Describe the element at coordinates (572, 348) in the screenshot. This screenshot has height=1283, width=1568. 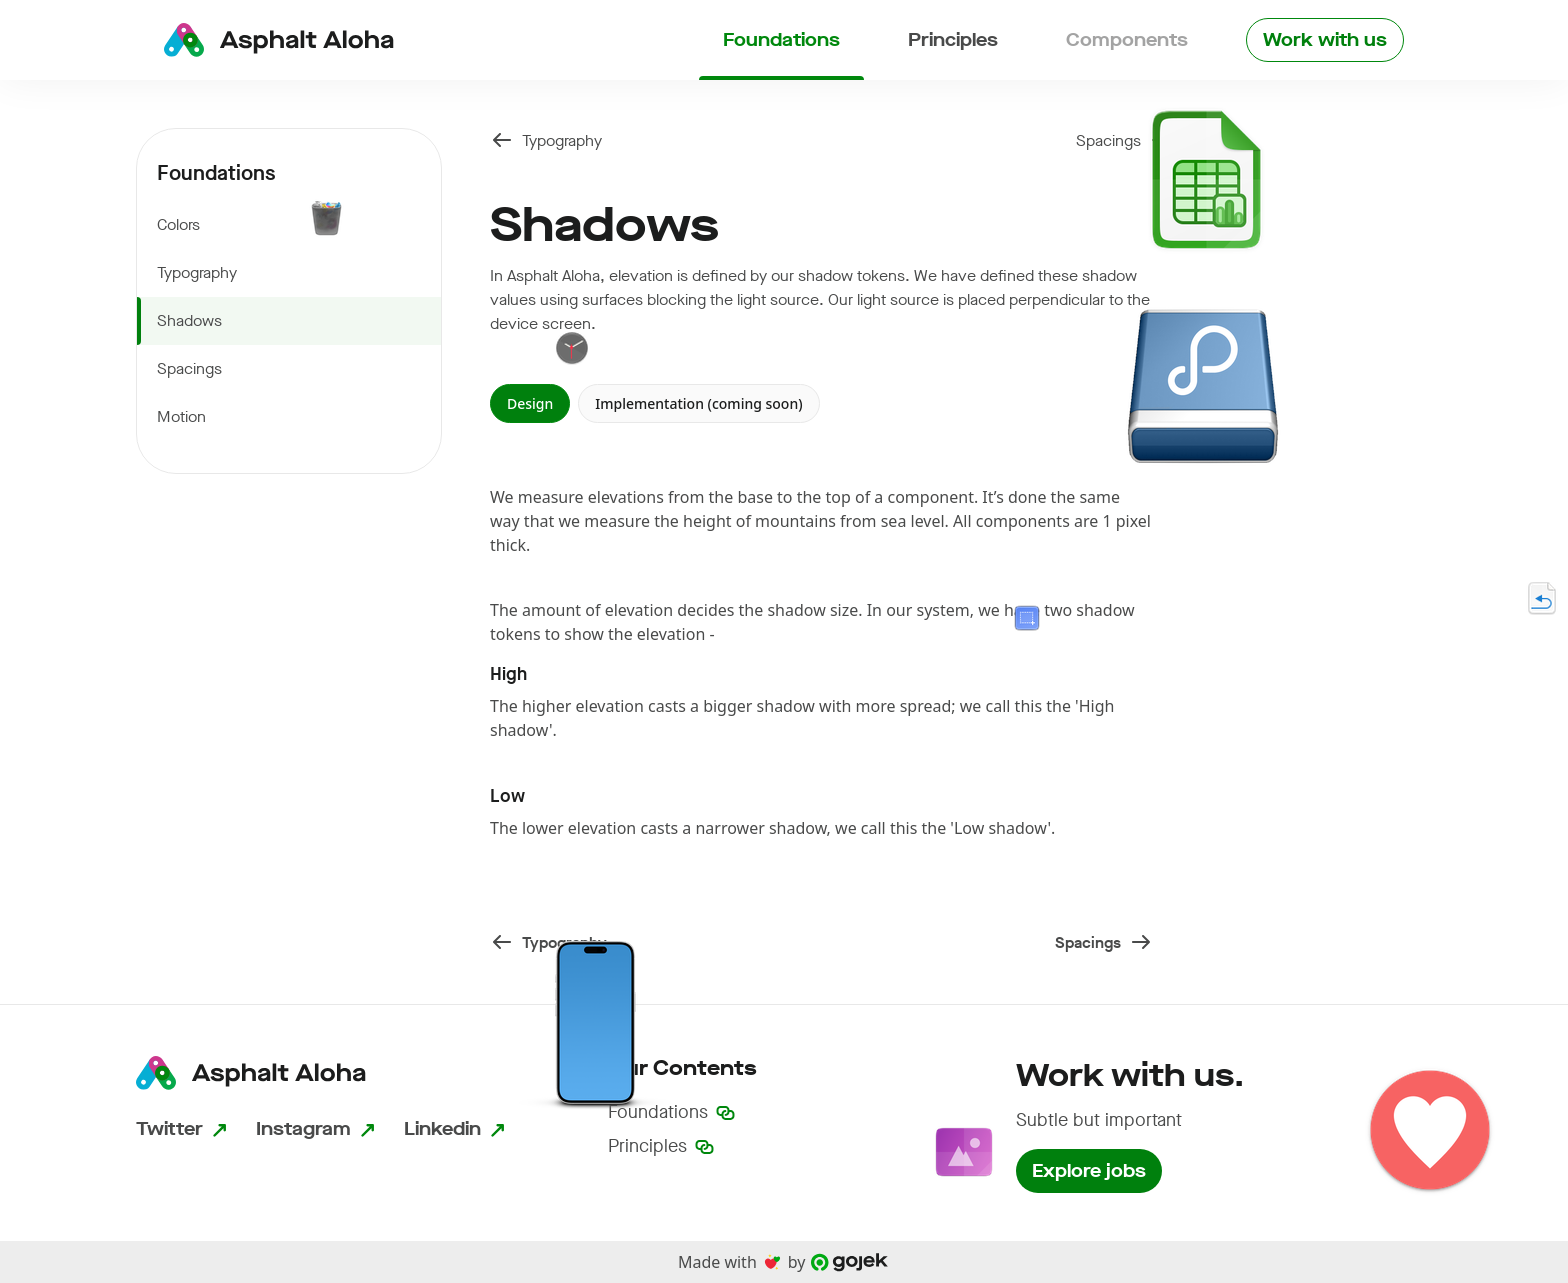
I see `open the clocks app` at that location.